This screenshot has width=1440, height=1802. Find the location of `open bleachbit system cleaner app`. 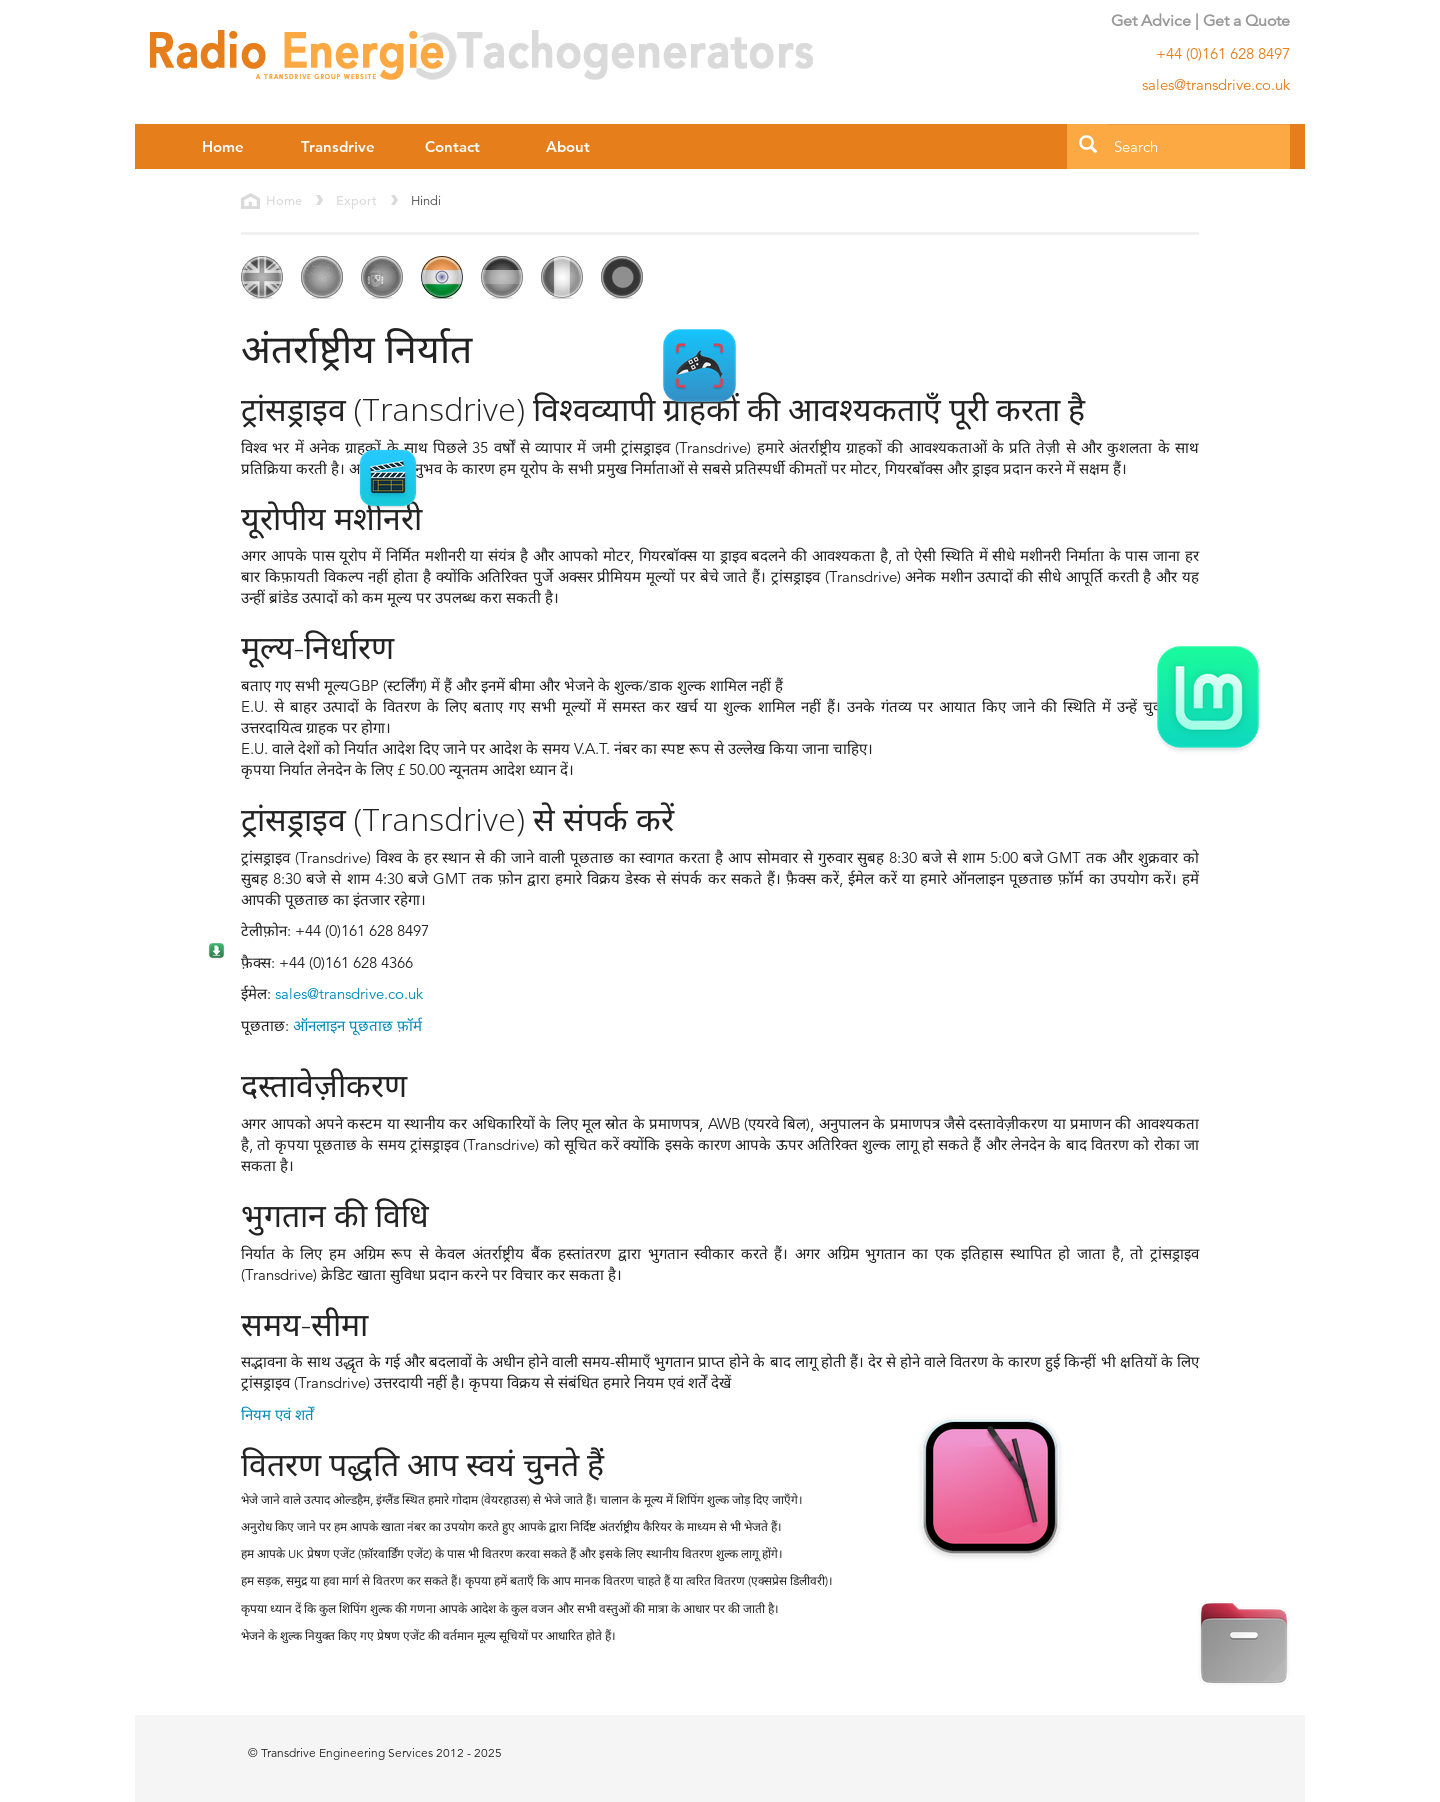

open bleachbit system cleaner app is located at coordinates (990, 1486).